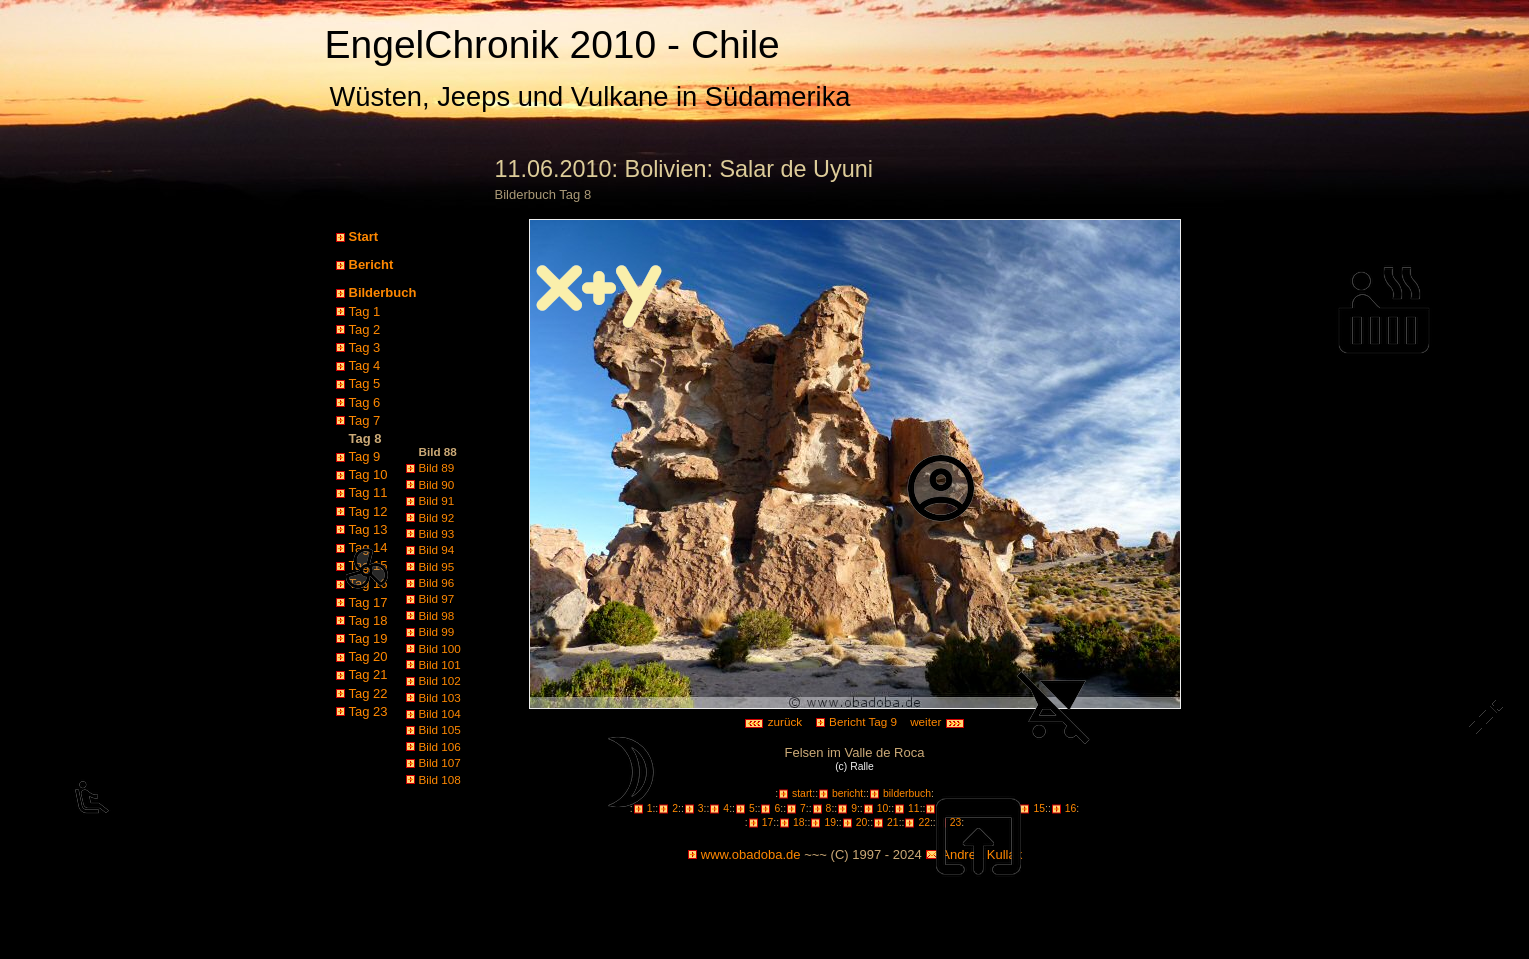 Image resolution: width=1529 pixels, height=959 pixels. I want to click on select extra legroom seating option, so click(92, 798).